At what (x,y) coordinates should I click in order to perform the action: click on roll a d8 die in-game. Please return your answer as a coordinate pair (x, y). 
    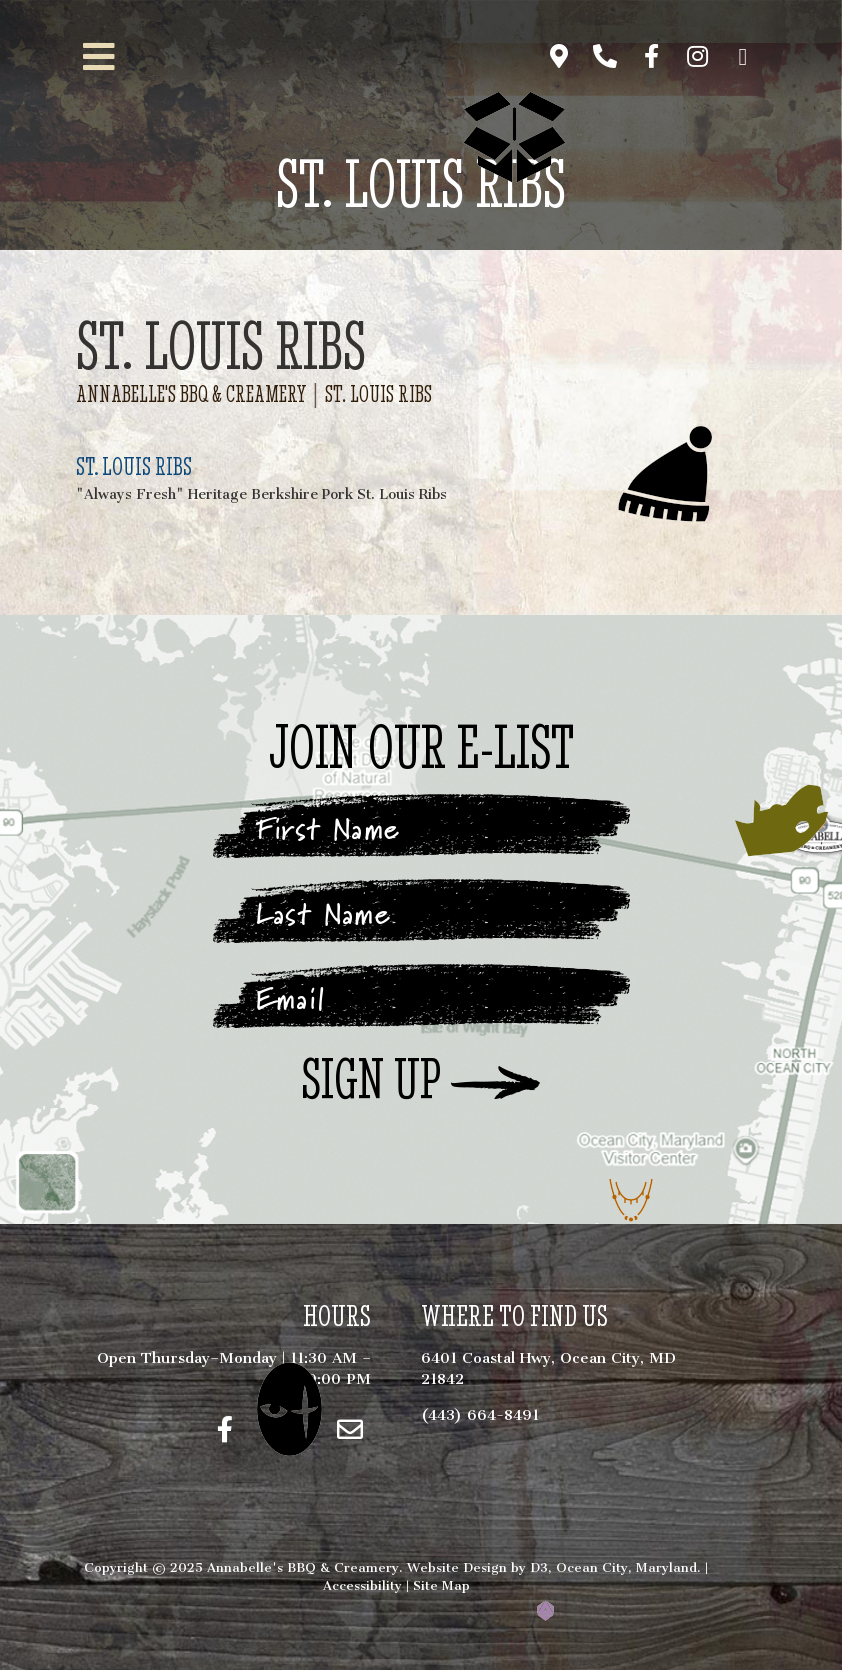
    Looking at the image, I should click on (545, 1610).